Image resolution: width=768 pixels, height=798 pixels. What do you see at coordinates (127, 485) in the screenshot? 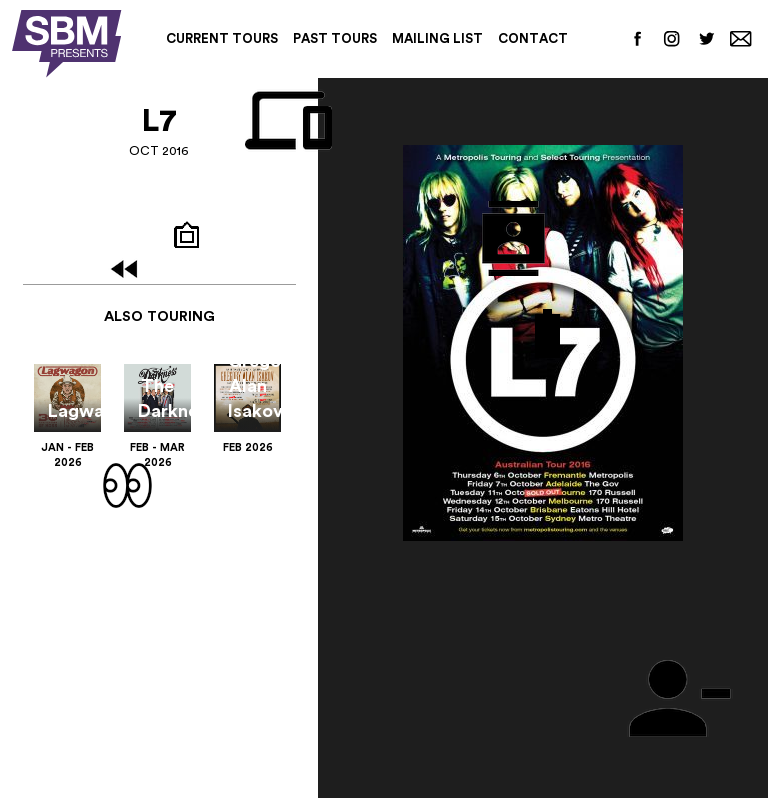
I see `view who has seen your content` at bounding box center [127, 485].